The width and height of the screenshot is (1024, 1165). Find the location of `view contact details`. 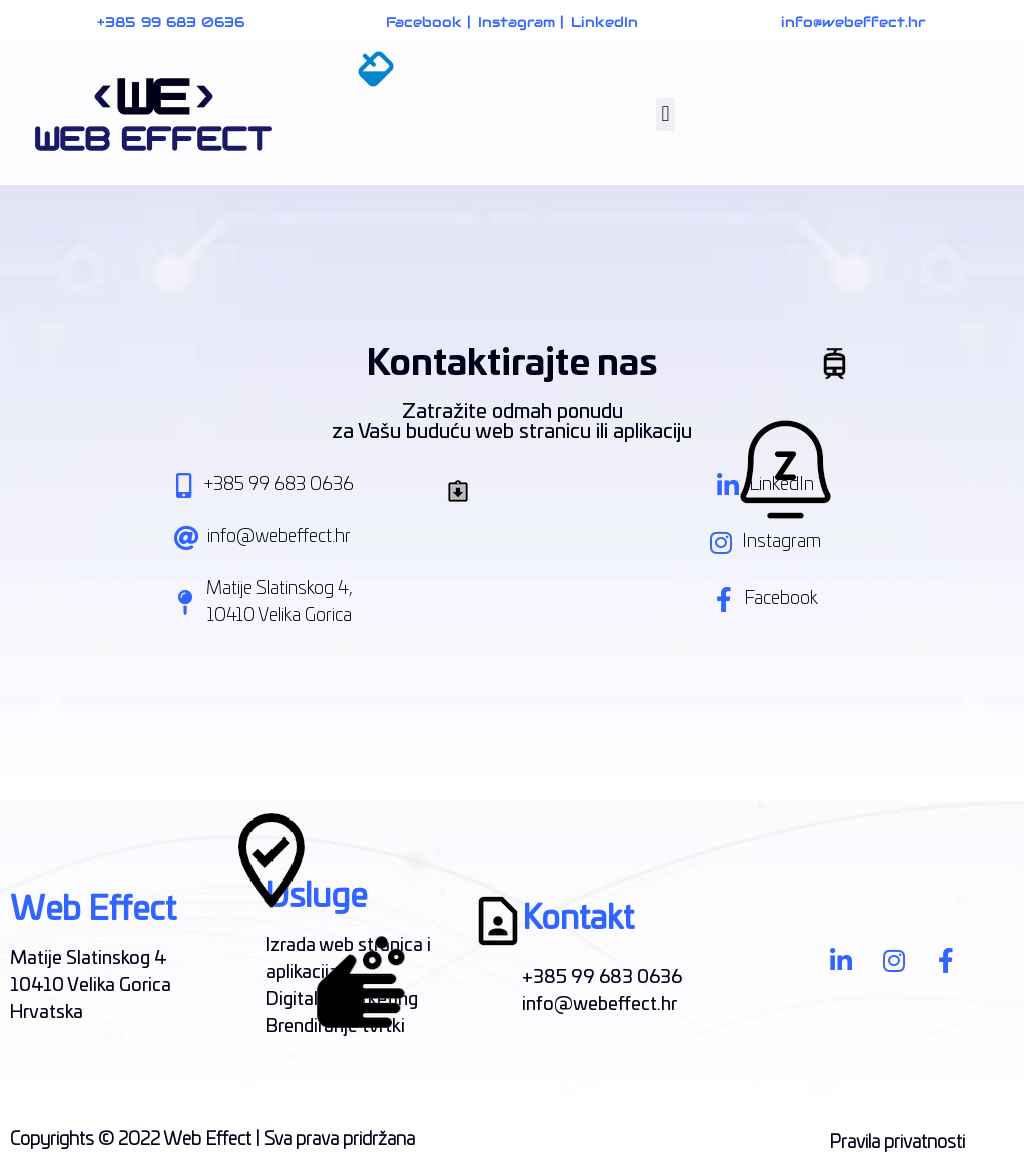

view contact details is located at coordinates (498, 921).